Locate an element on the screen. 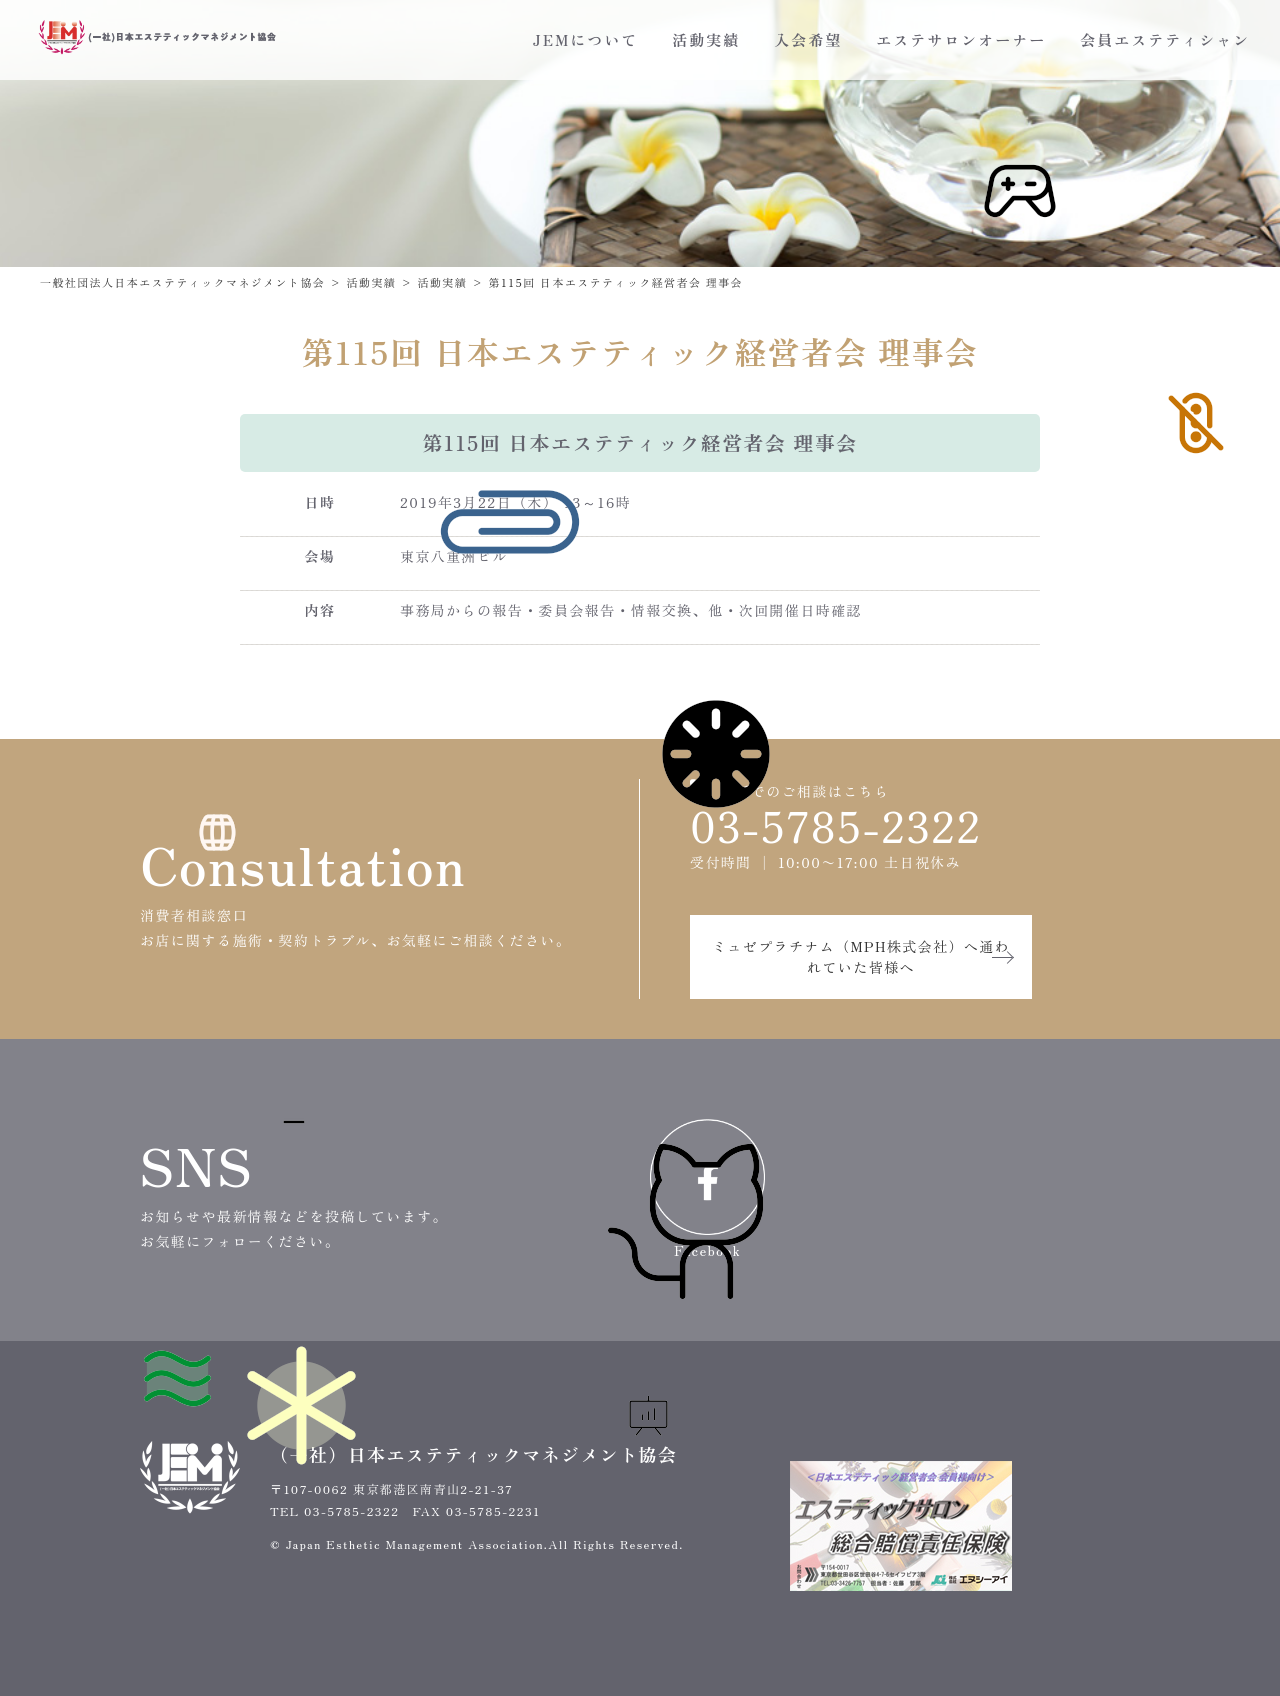 The image size is (1280, 1696). view presentation with chart data is located at coordinates (648, 1416).